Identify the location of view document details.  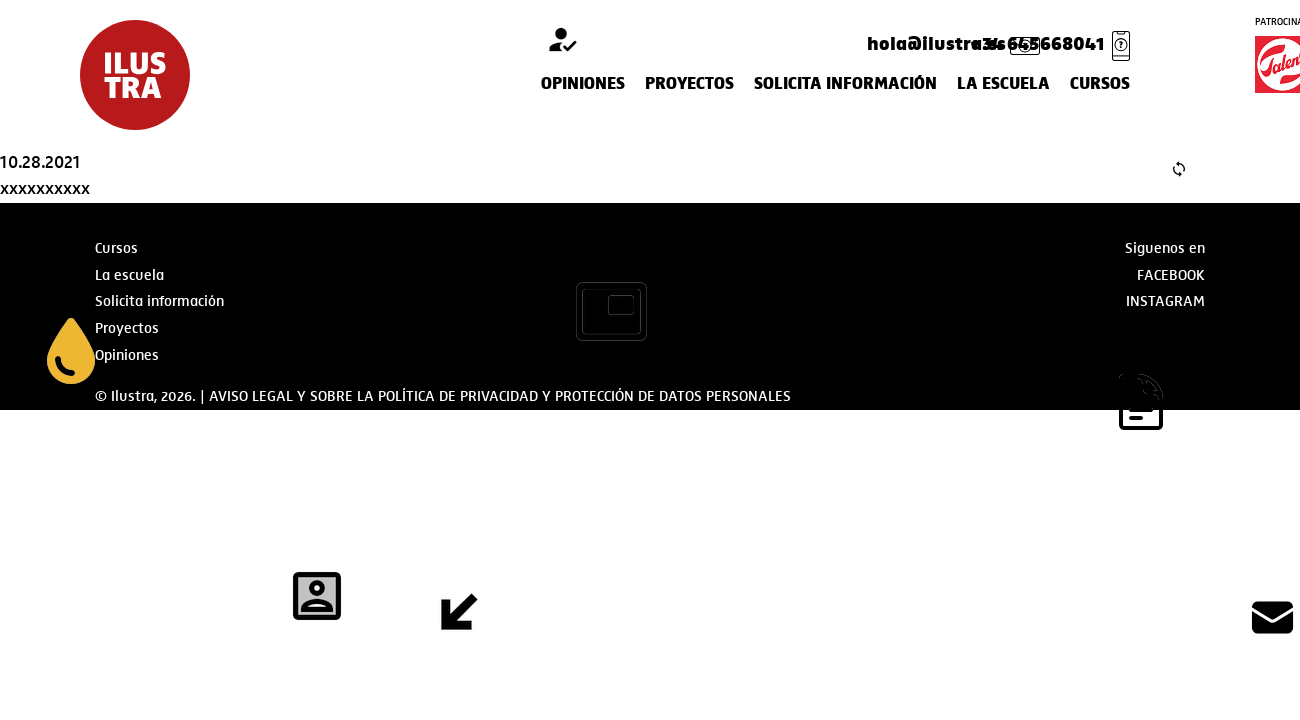
(1141, 402).